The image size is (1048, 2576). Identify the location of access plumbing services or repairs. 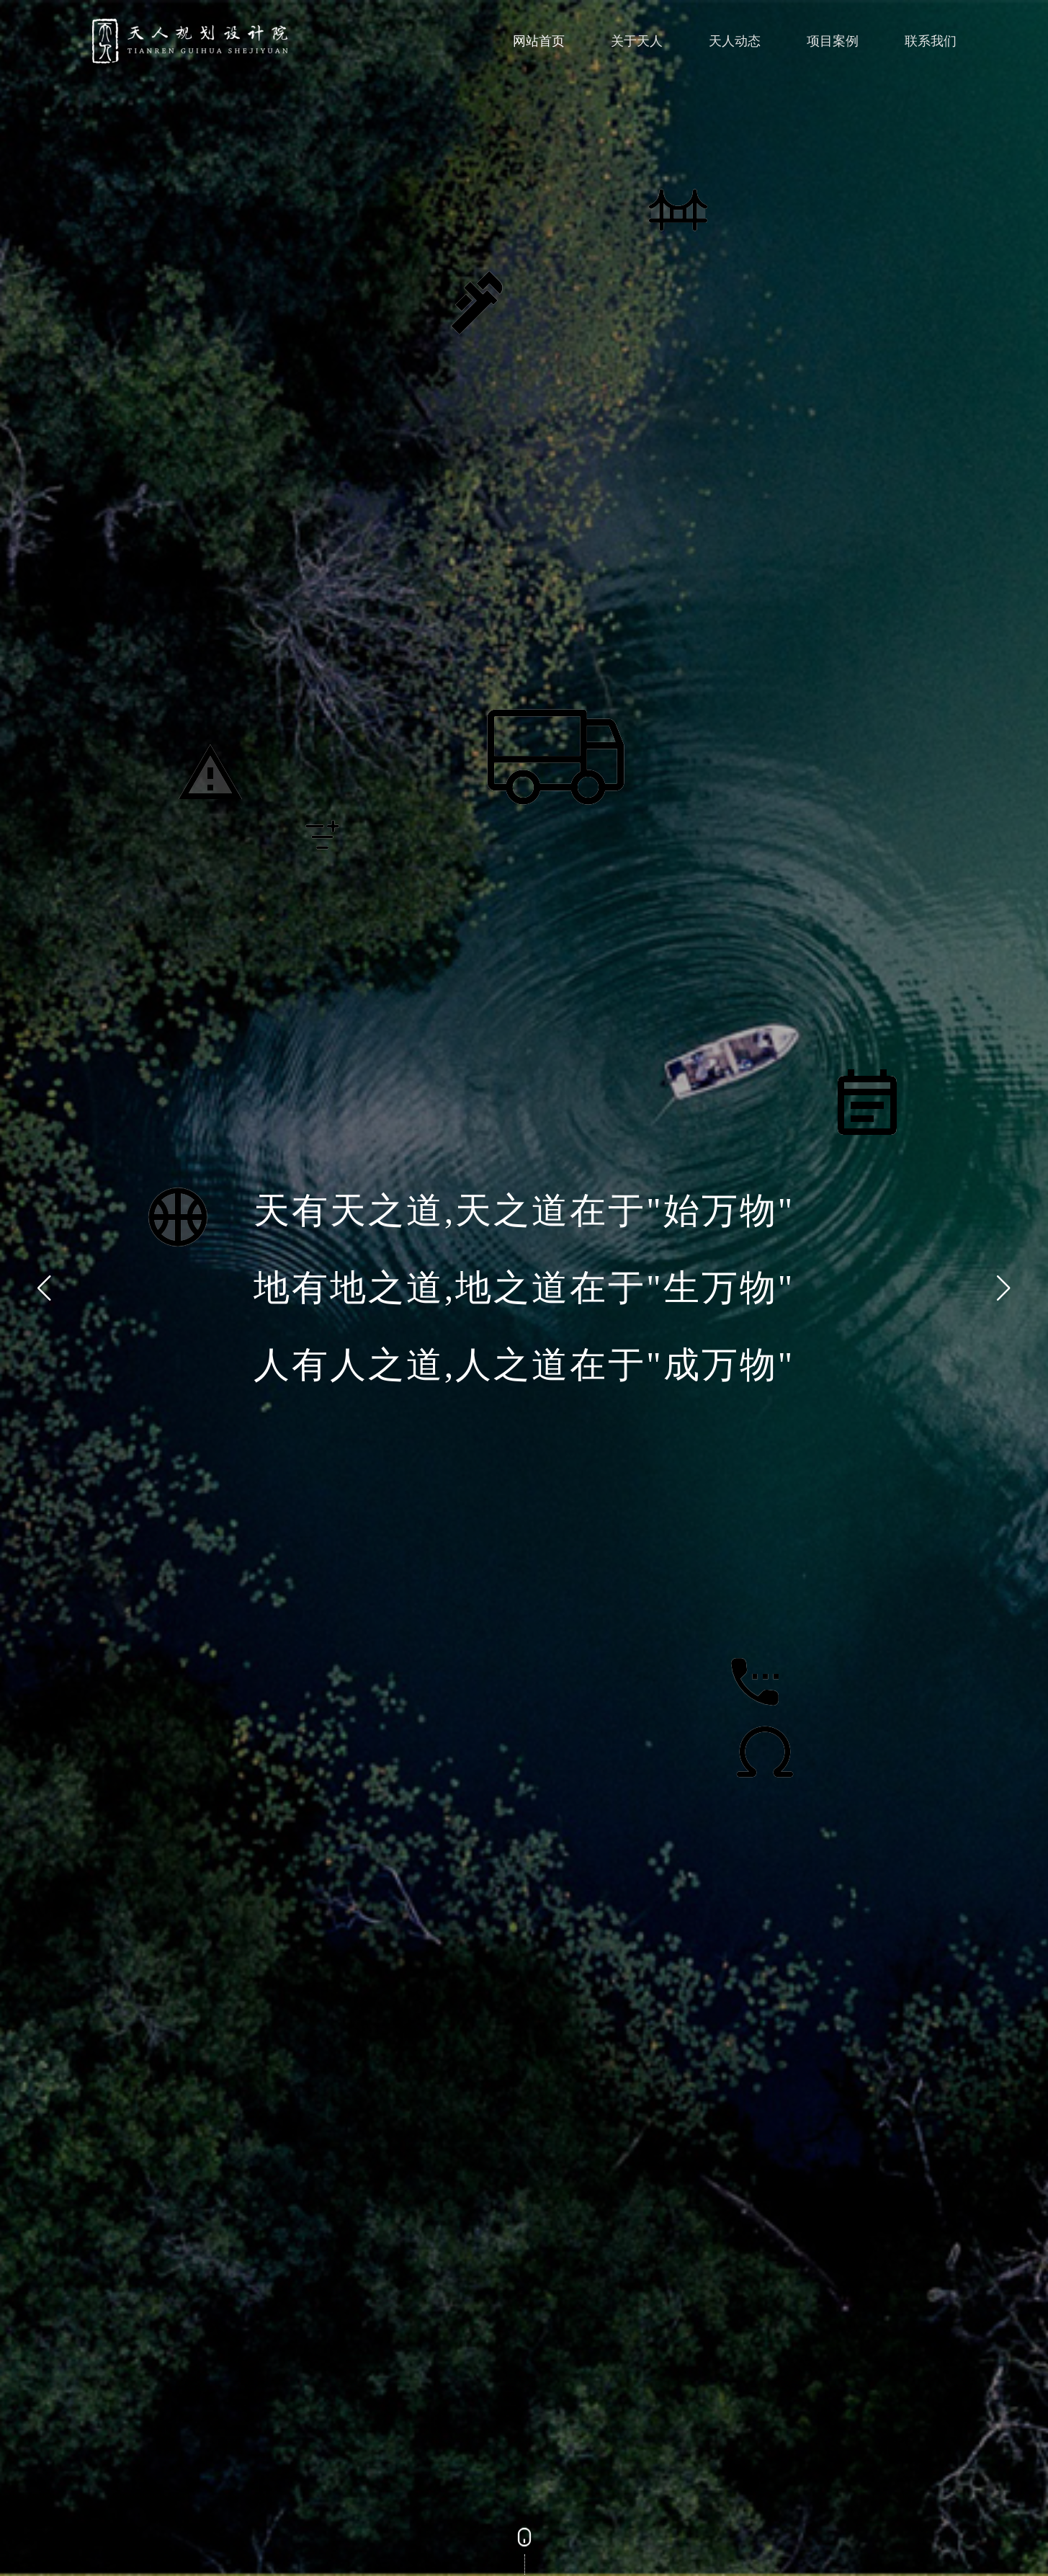
(477, 303).